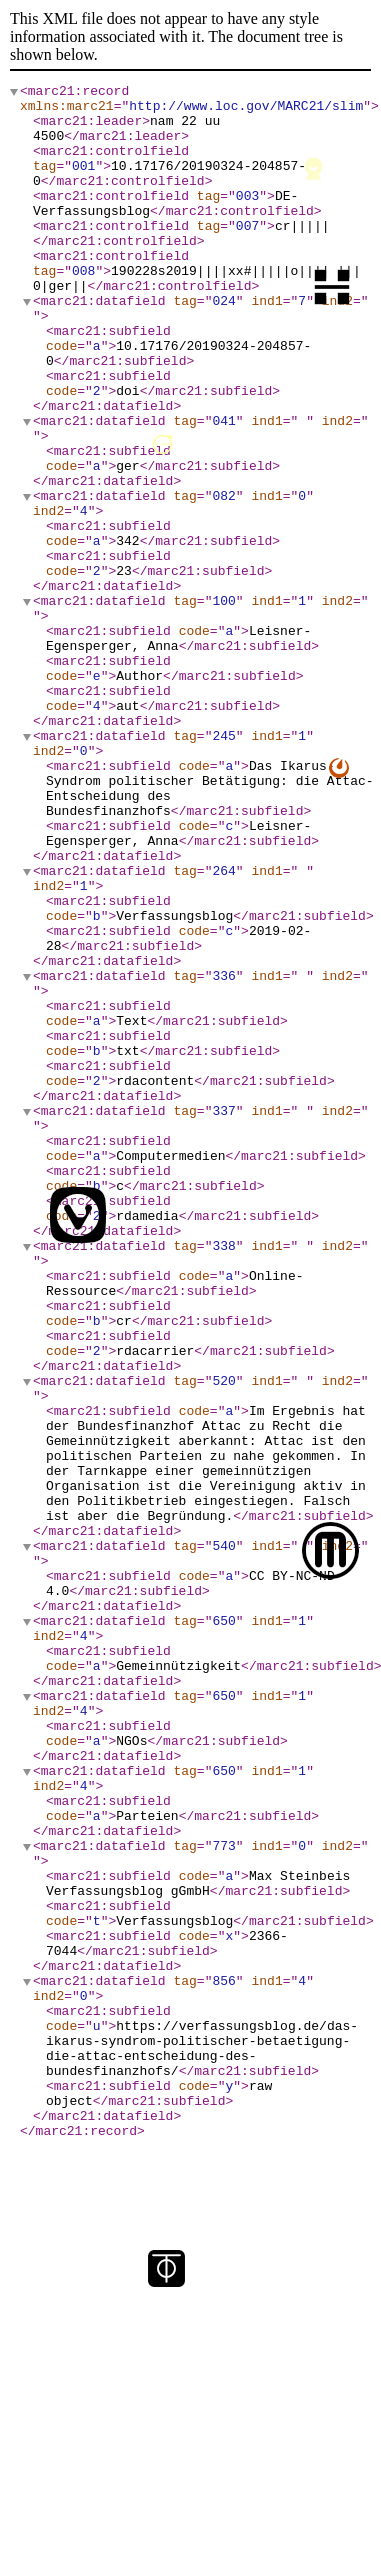 The height and width of the screenshot is (2550, 381). What do you see at coordinates (166, 2268) in the screenshot?
I see `open zerotier network settings` at bounding box center [166, 2268].